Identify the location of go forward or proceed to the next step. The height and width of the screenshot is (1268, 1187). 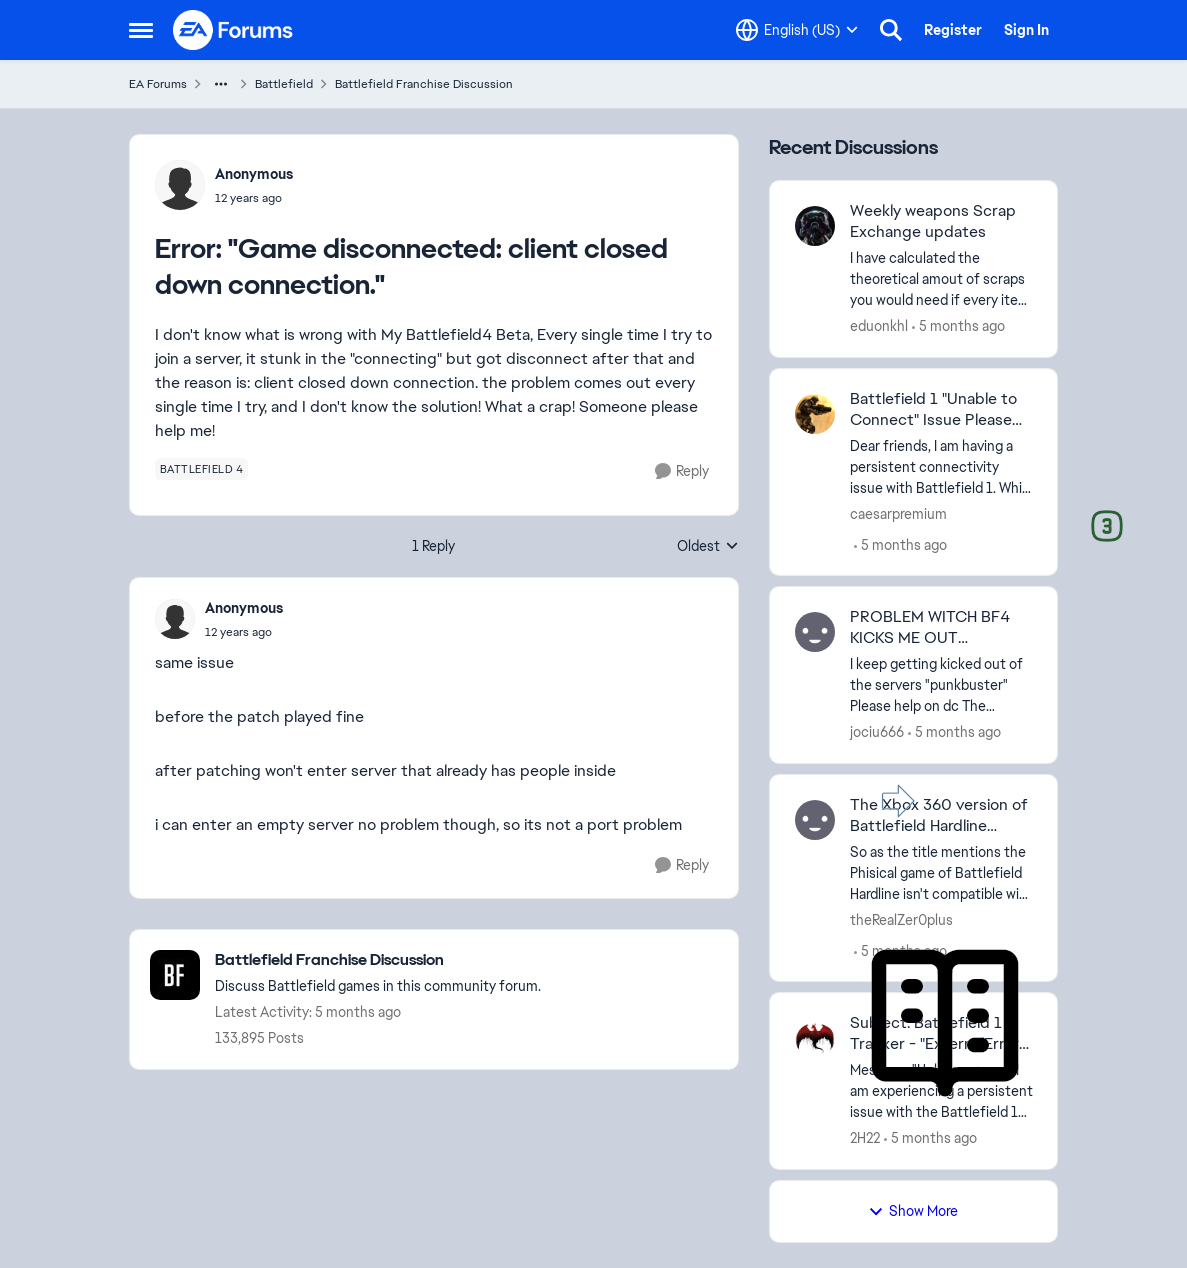
(897, 801).